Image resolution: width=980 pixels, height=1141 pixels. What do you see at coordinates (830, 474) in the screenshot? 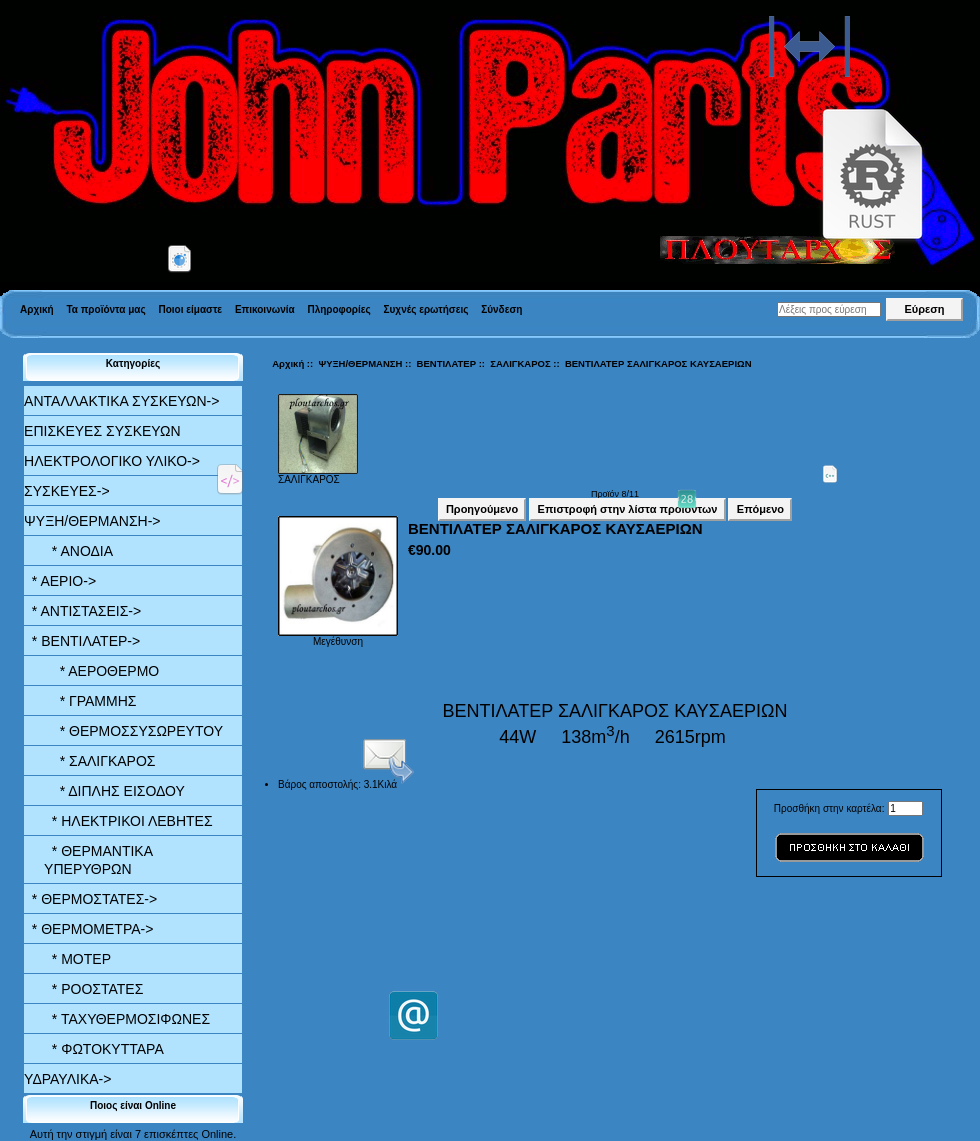
I see `a C++ source code file` at bounding box center [830, 474].